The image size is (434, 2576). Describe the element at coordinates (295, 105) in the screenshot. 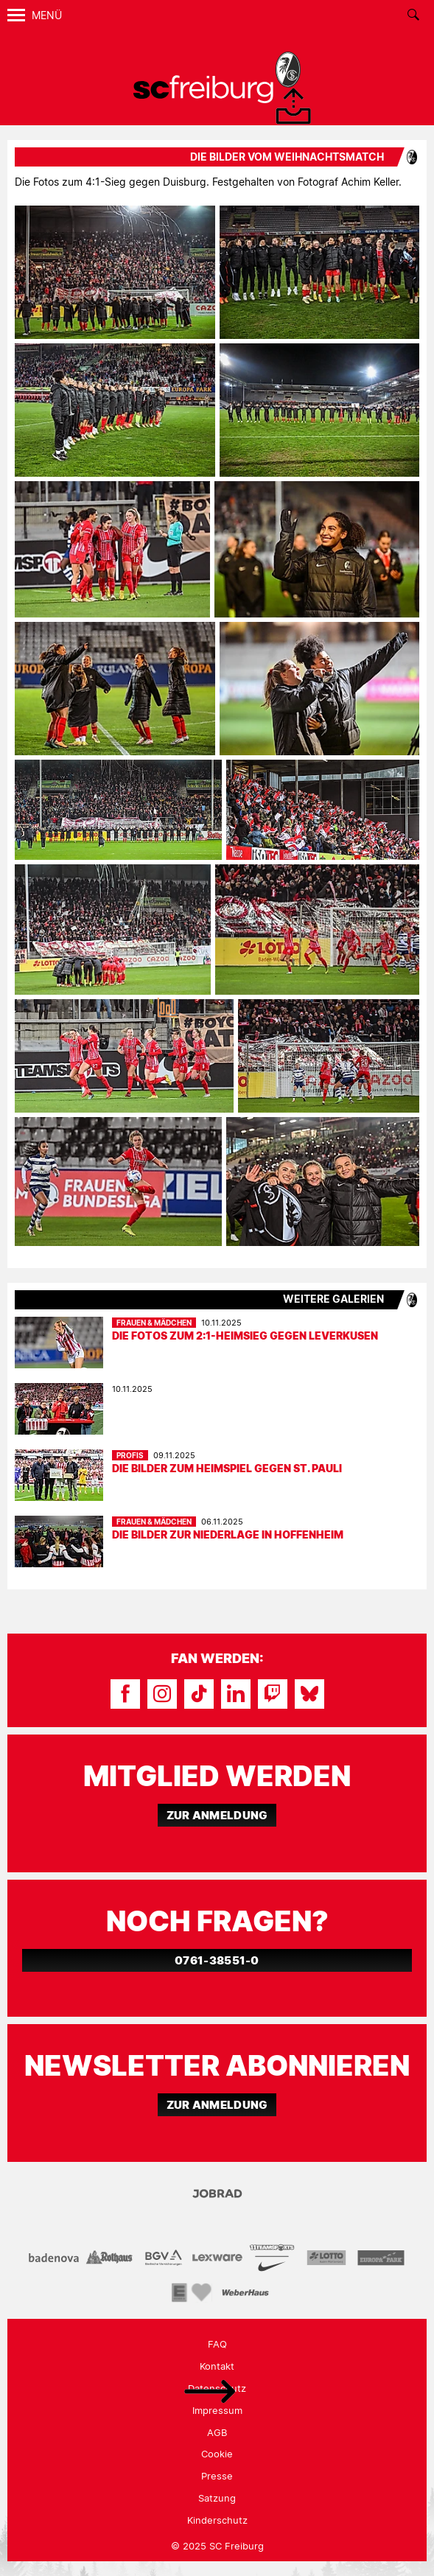

I see `apply stashed changes to your working branch` at that location.